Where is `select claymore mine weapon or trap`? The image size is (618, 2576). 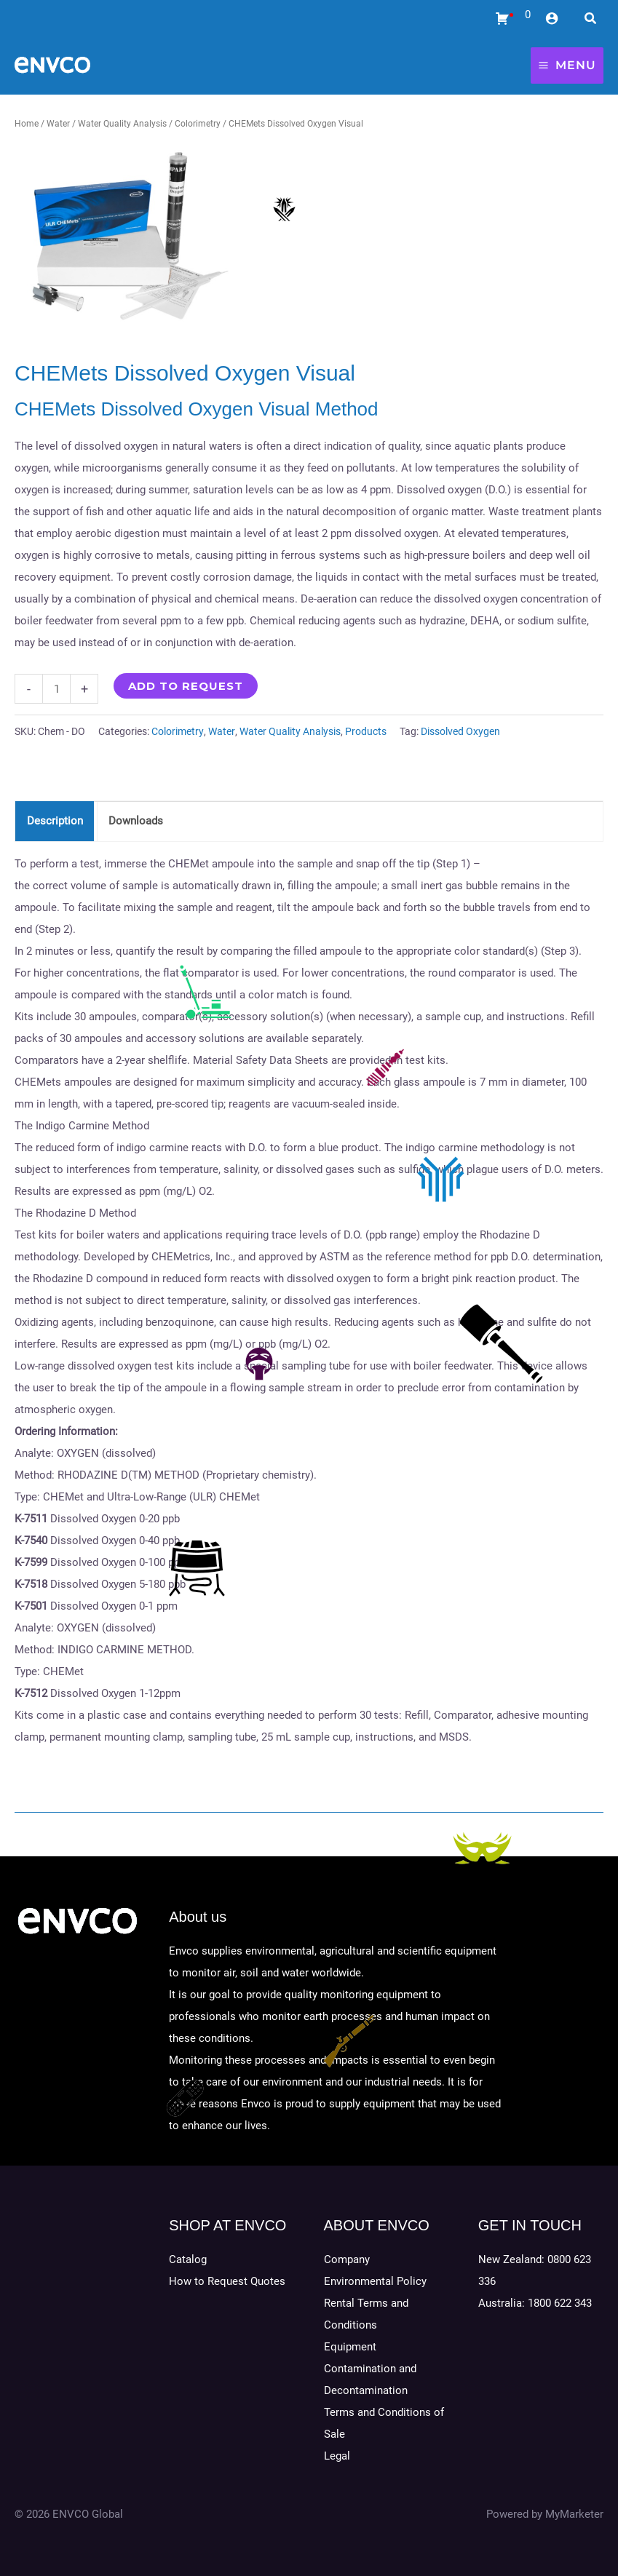 select claymore mine weapon or trap is located at coordinates (197, 1567).